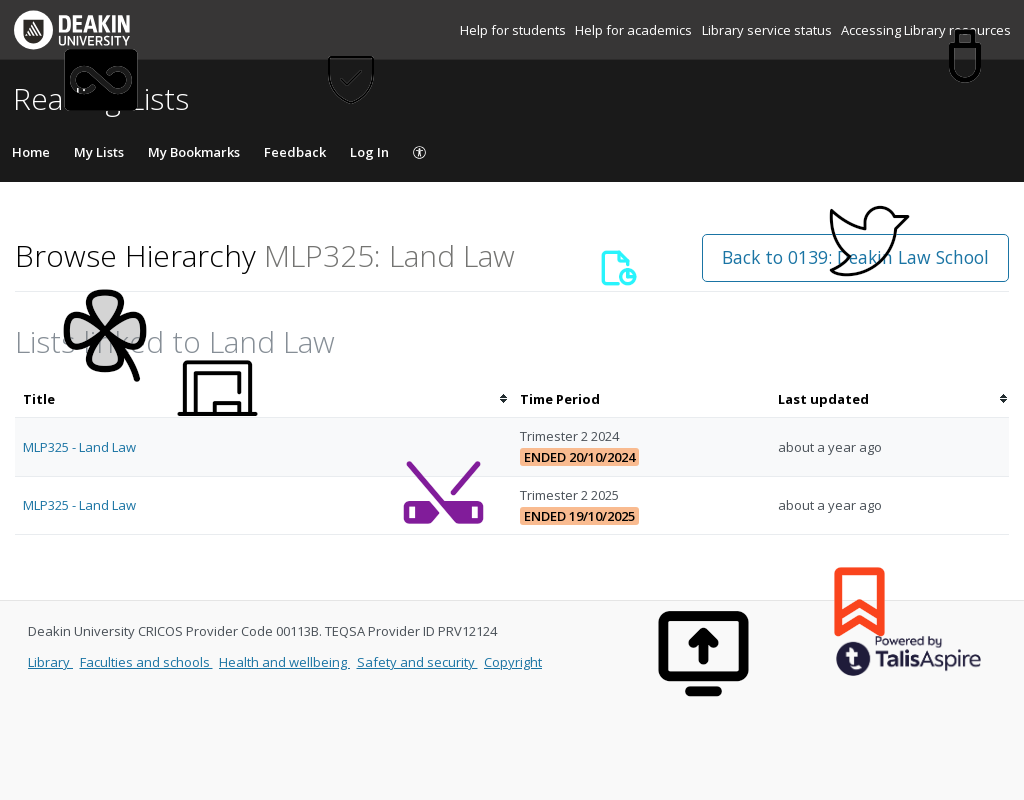 The width and height of the screenshot is (1024, 800). What do you see at coordinates (351, 77) in the screenshot?
I see `indicates verified or secure status` at bounding box center [351, 77].